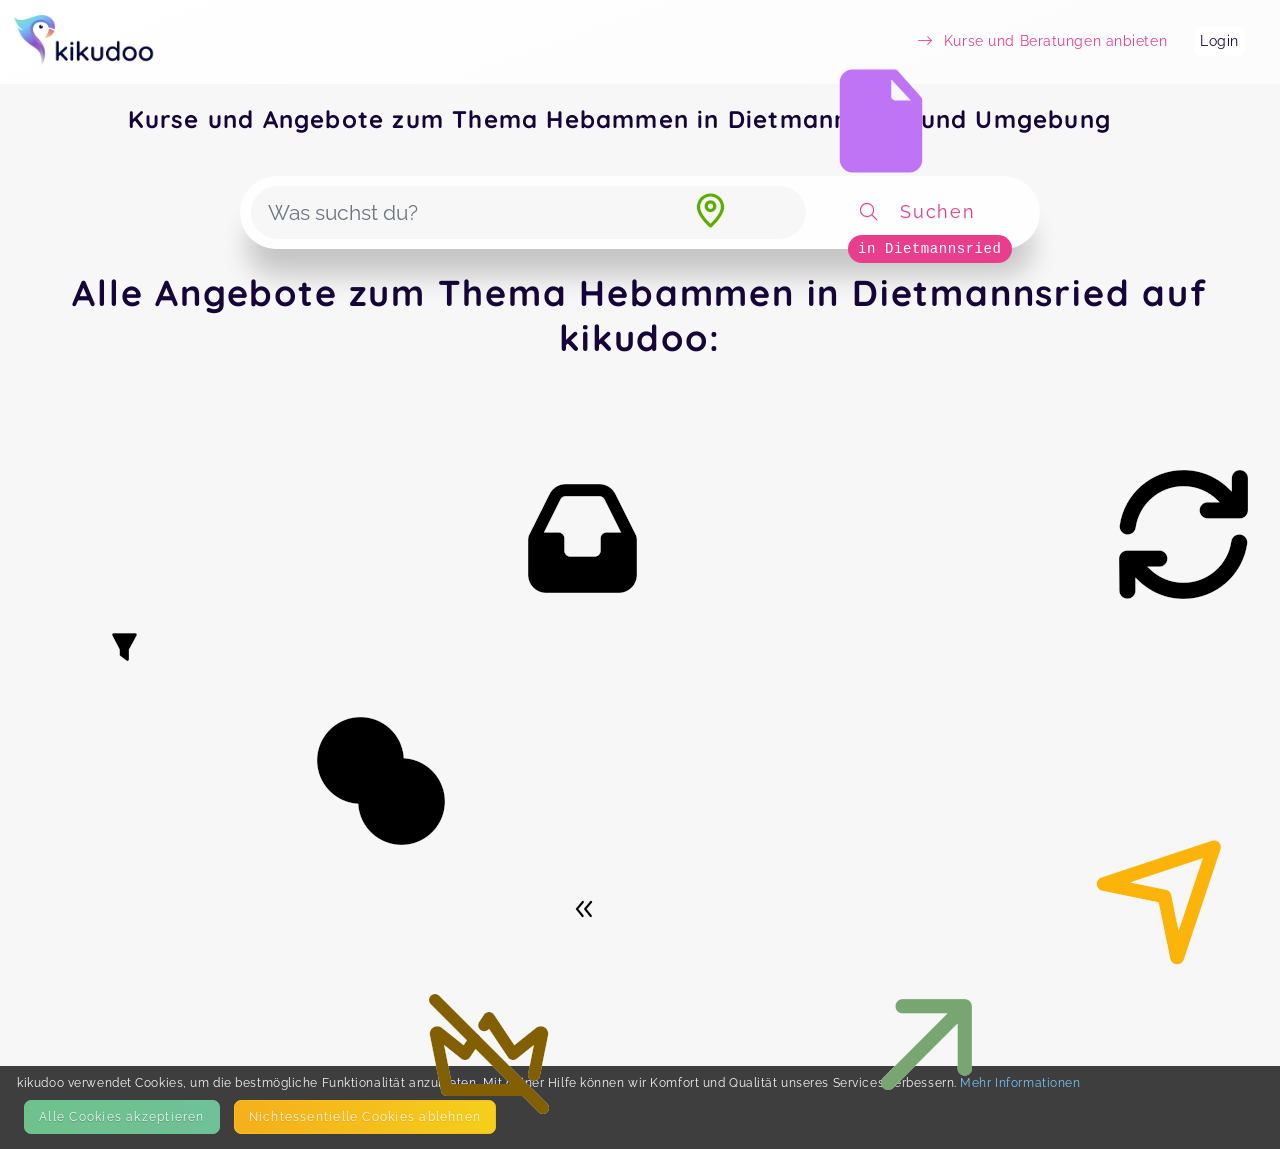 The height and width of the screenshot is (1149, 1280). Describe the element at coordinates (1165, 895) in the screenshot. I see `tap to navigate to a destination` at that location.